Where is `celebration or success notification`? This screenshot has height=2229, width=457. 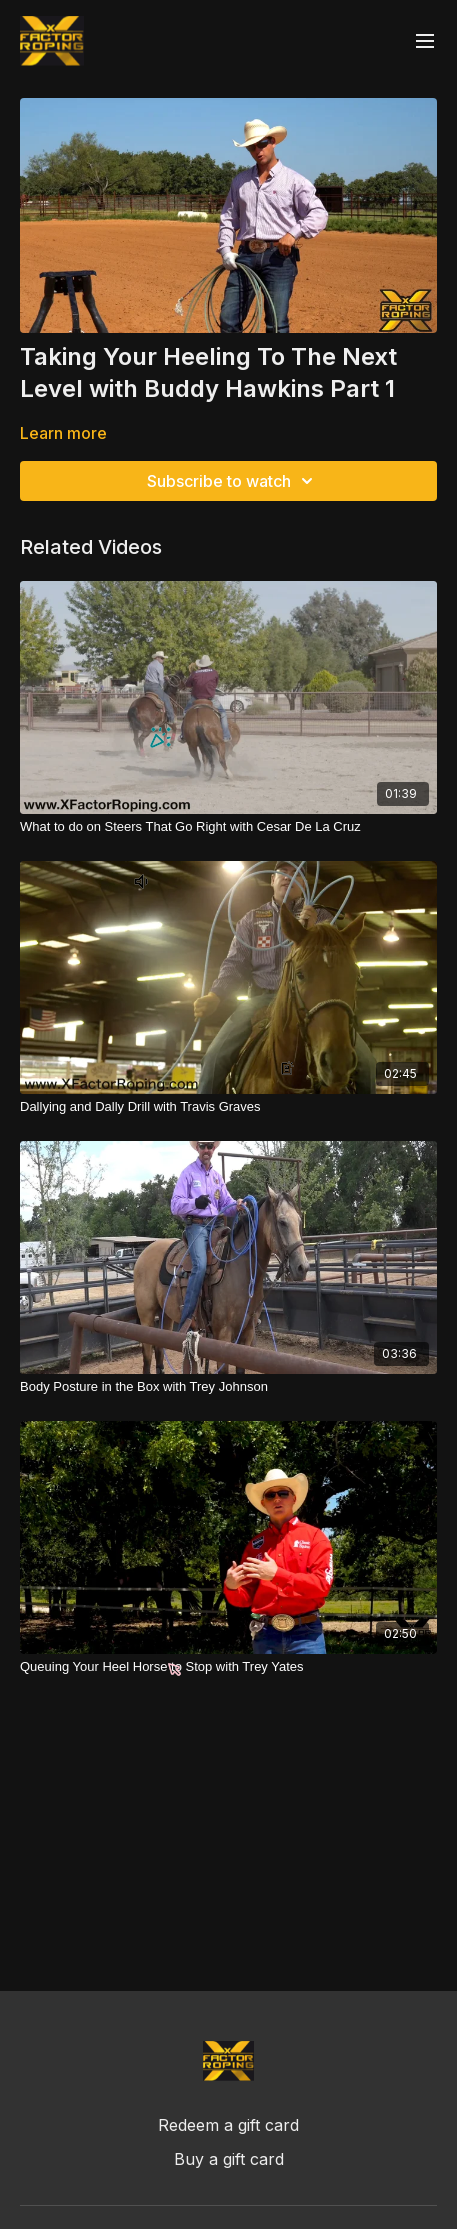 celebration or success notification is located at coordinates (161, 737).